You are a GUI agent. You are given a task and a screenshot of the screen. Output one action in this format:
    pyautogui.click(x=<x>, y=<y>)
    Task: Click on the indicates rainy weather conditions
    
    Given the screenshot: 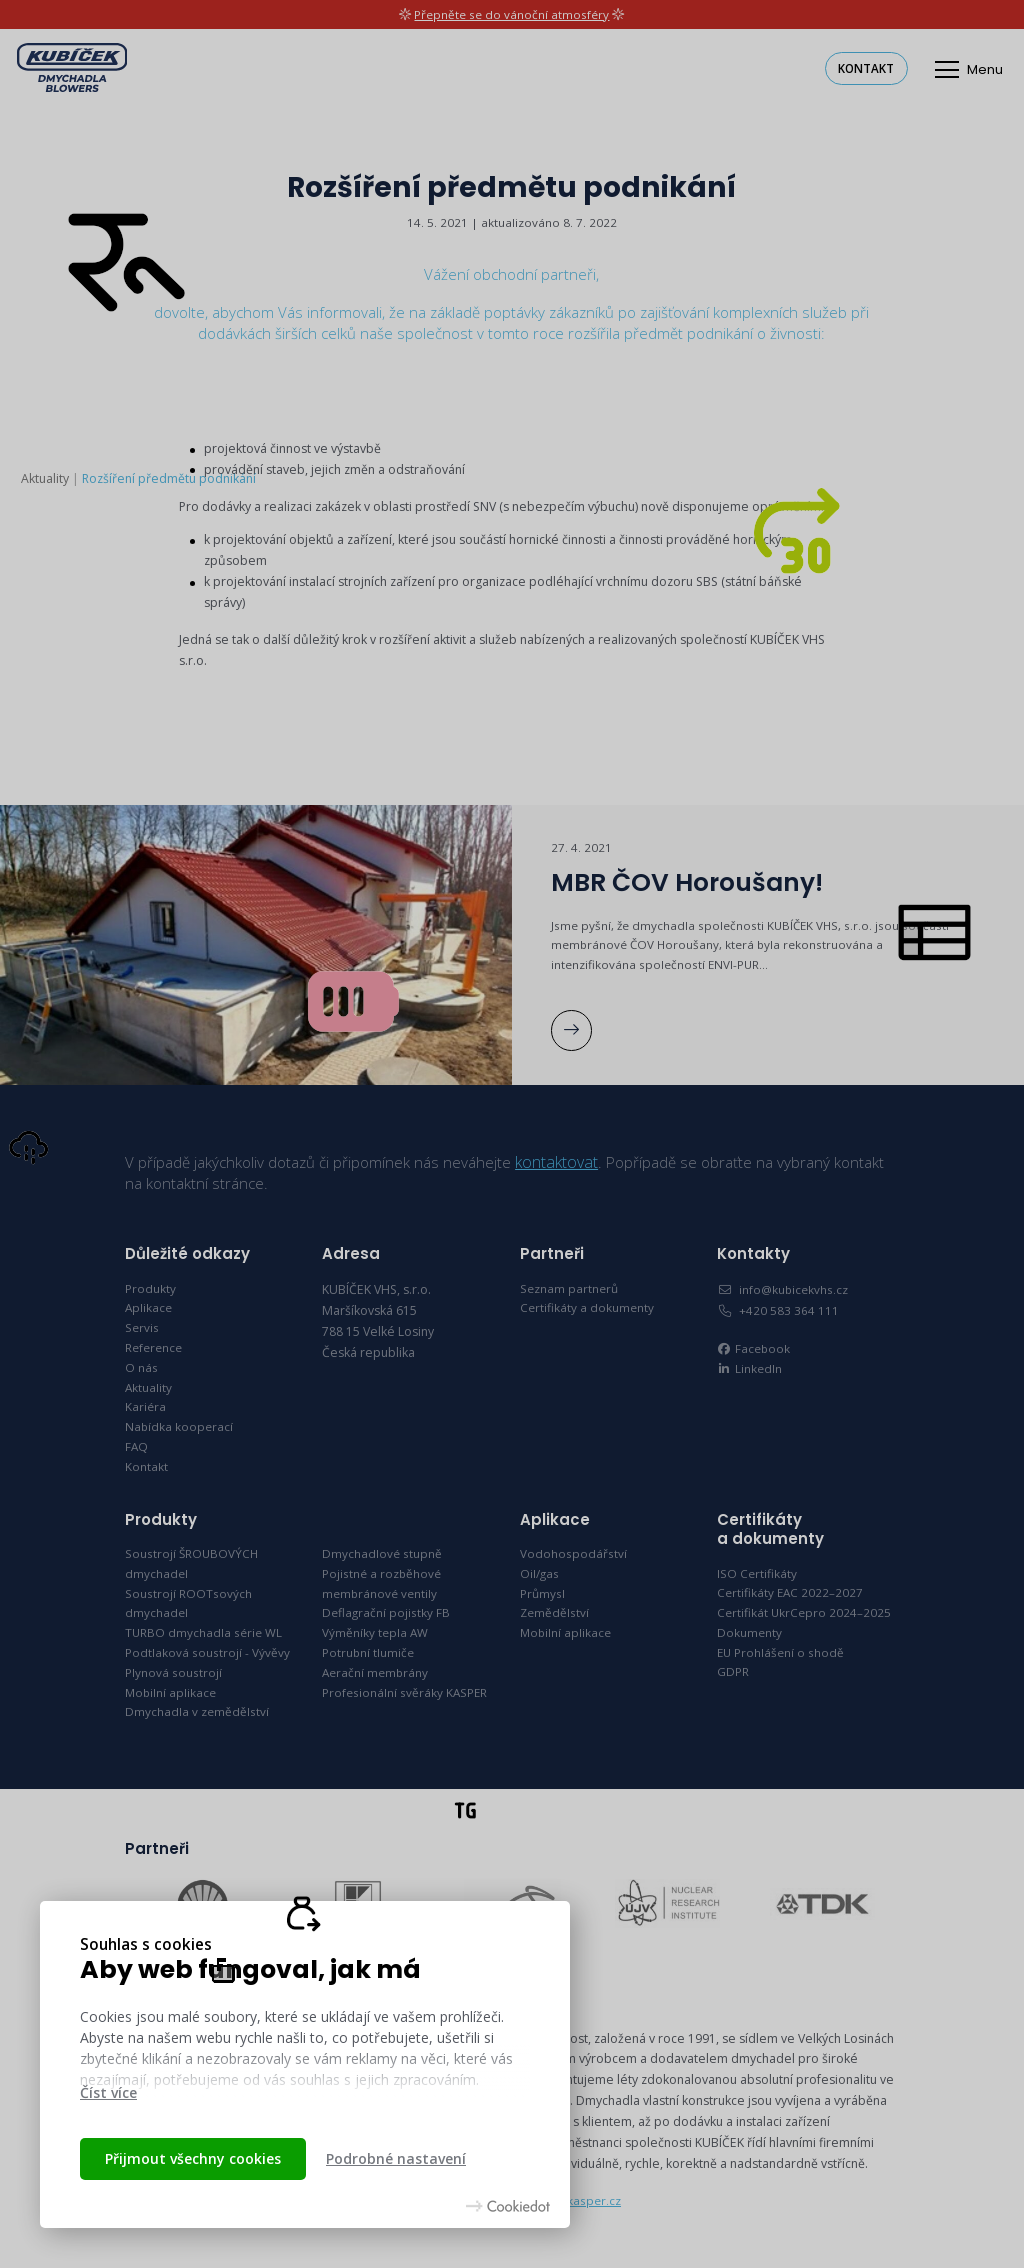 What is the action you would take?
    pyautogui.click(x=28, y=1145)
    